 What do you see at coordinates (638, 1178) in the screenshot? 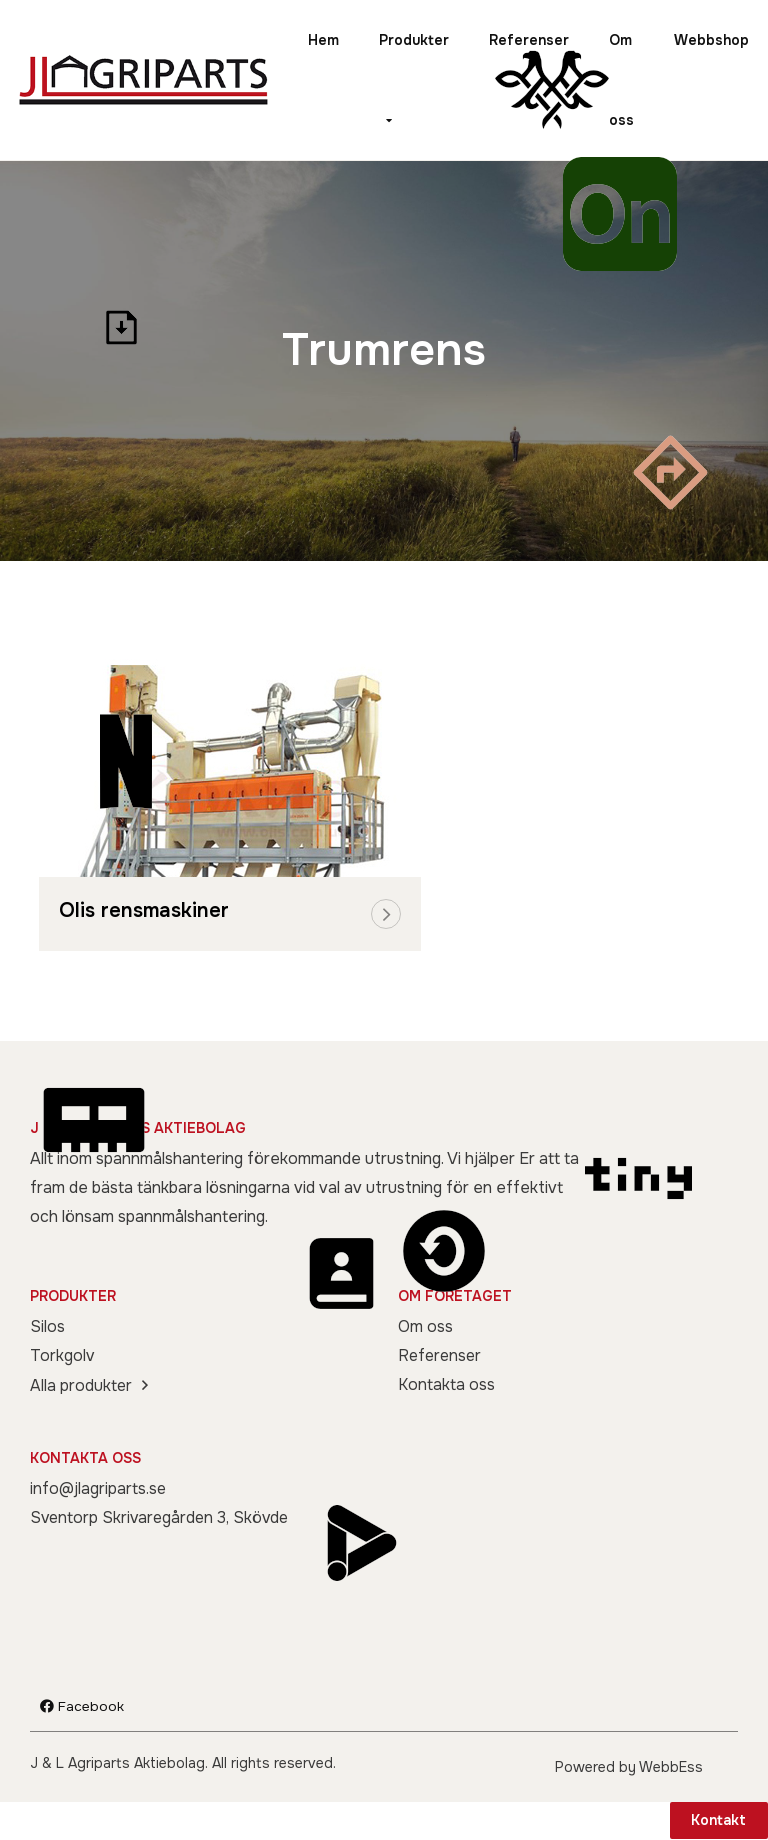
I see `tinygrad logo` at bounding box center [638, 1178].